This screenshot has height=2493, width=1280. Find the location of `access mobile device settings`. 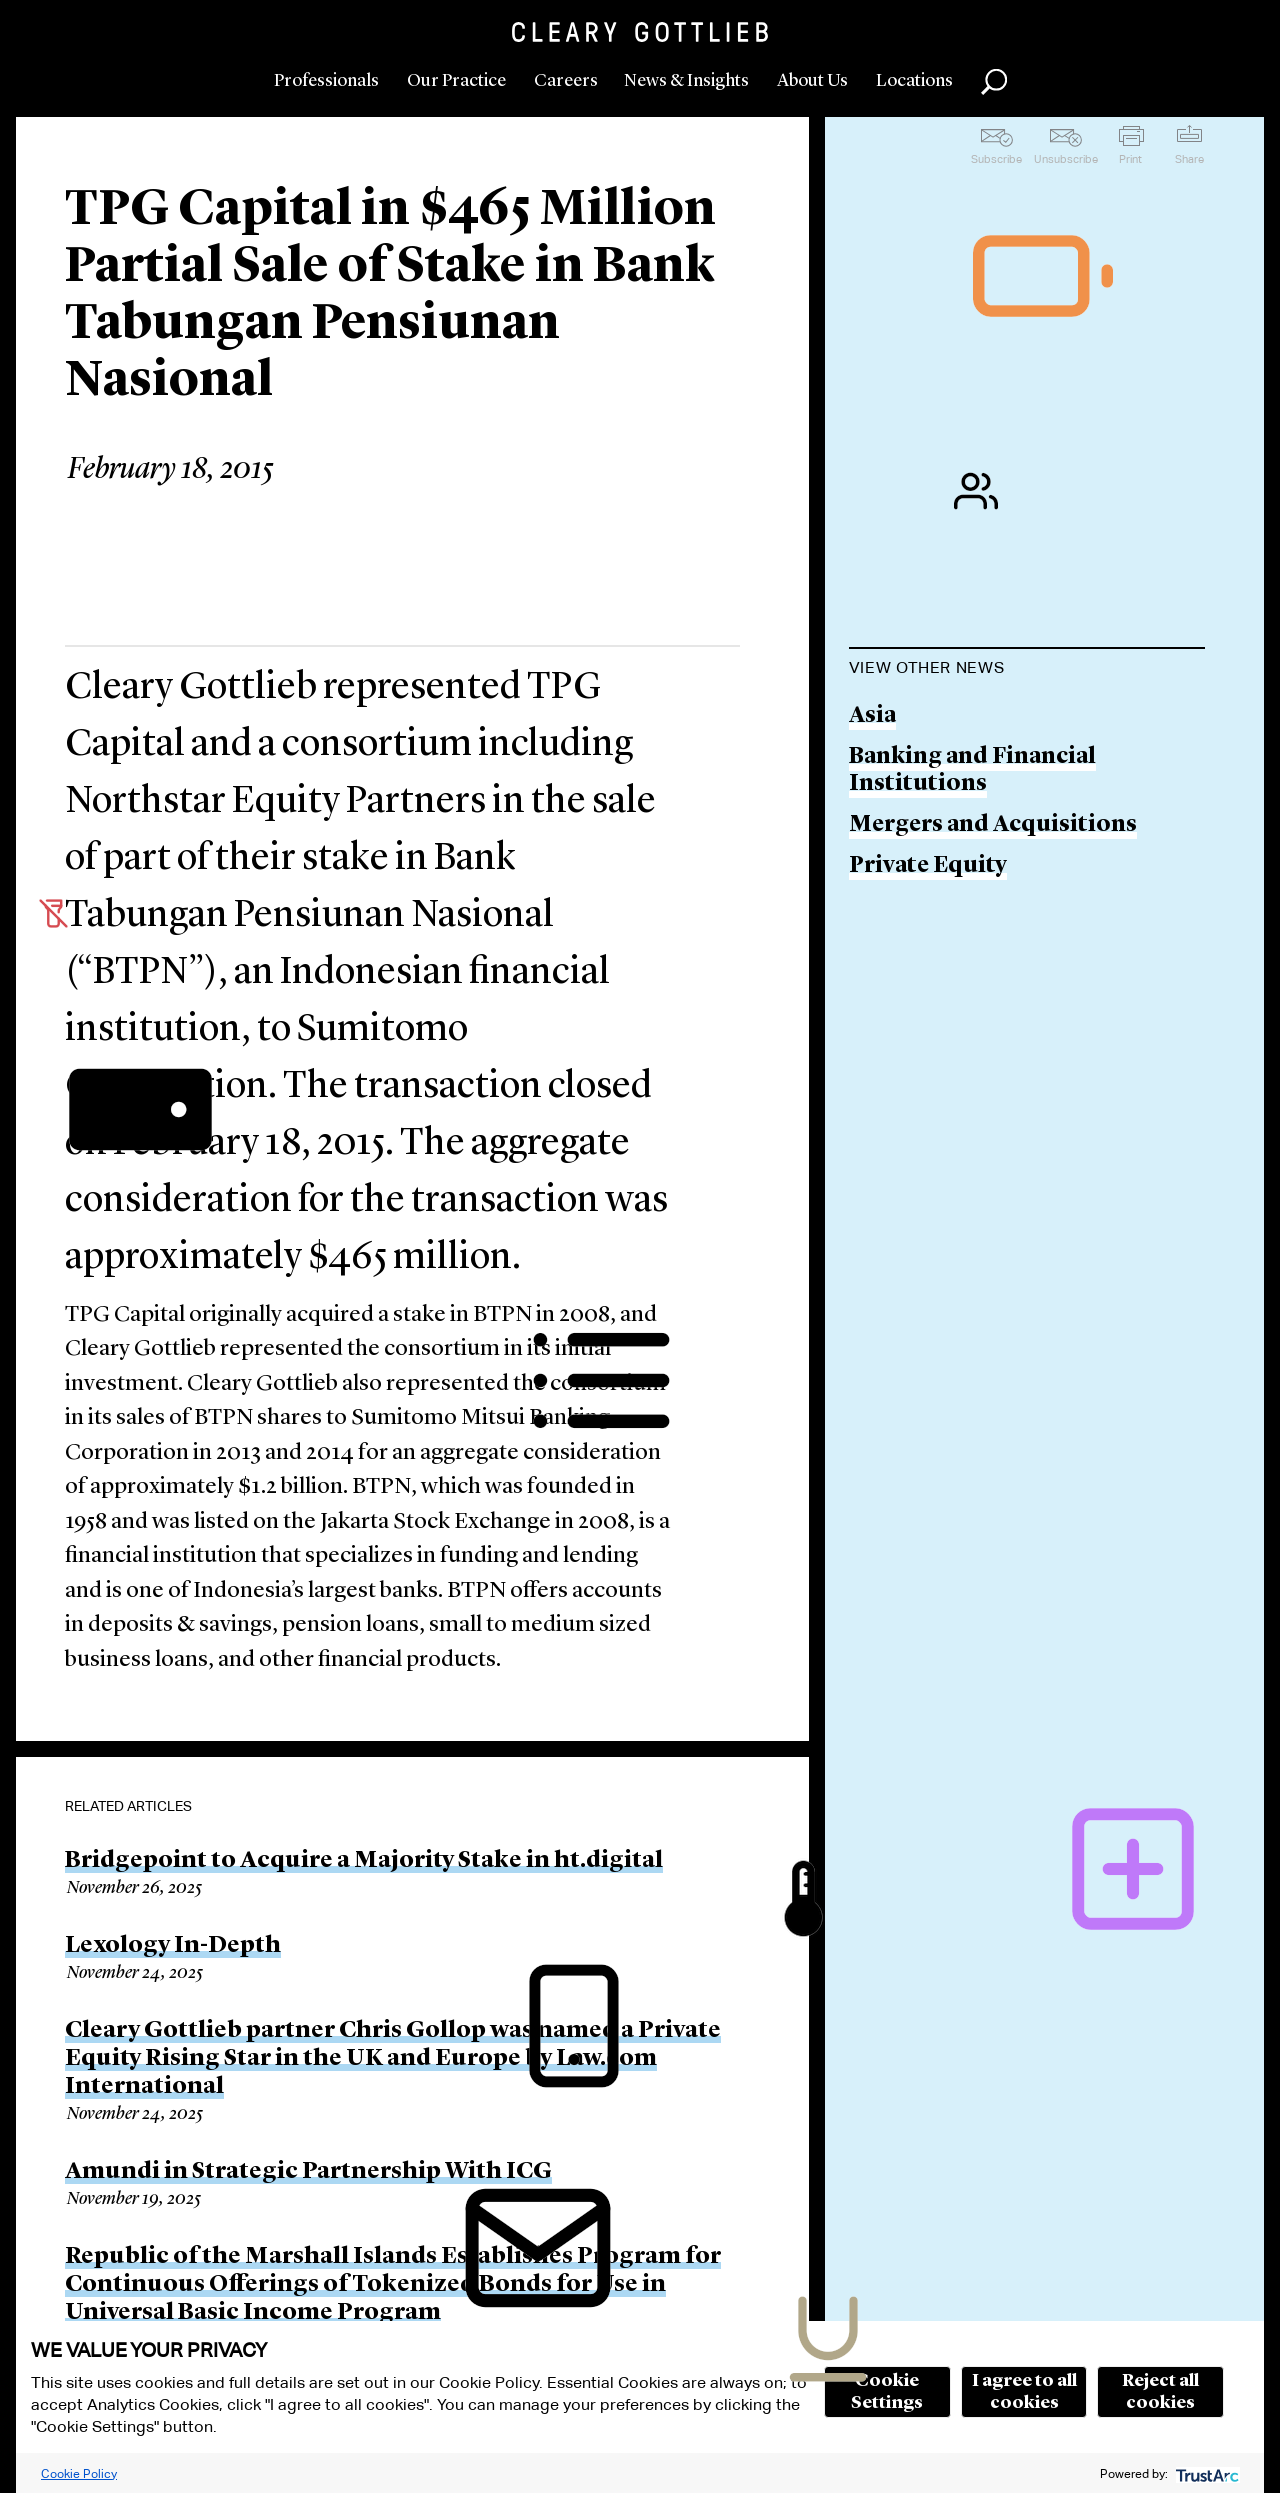

access mobile device settings is located at coordinates (574, 2026).